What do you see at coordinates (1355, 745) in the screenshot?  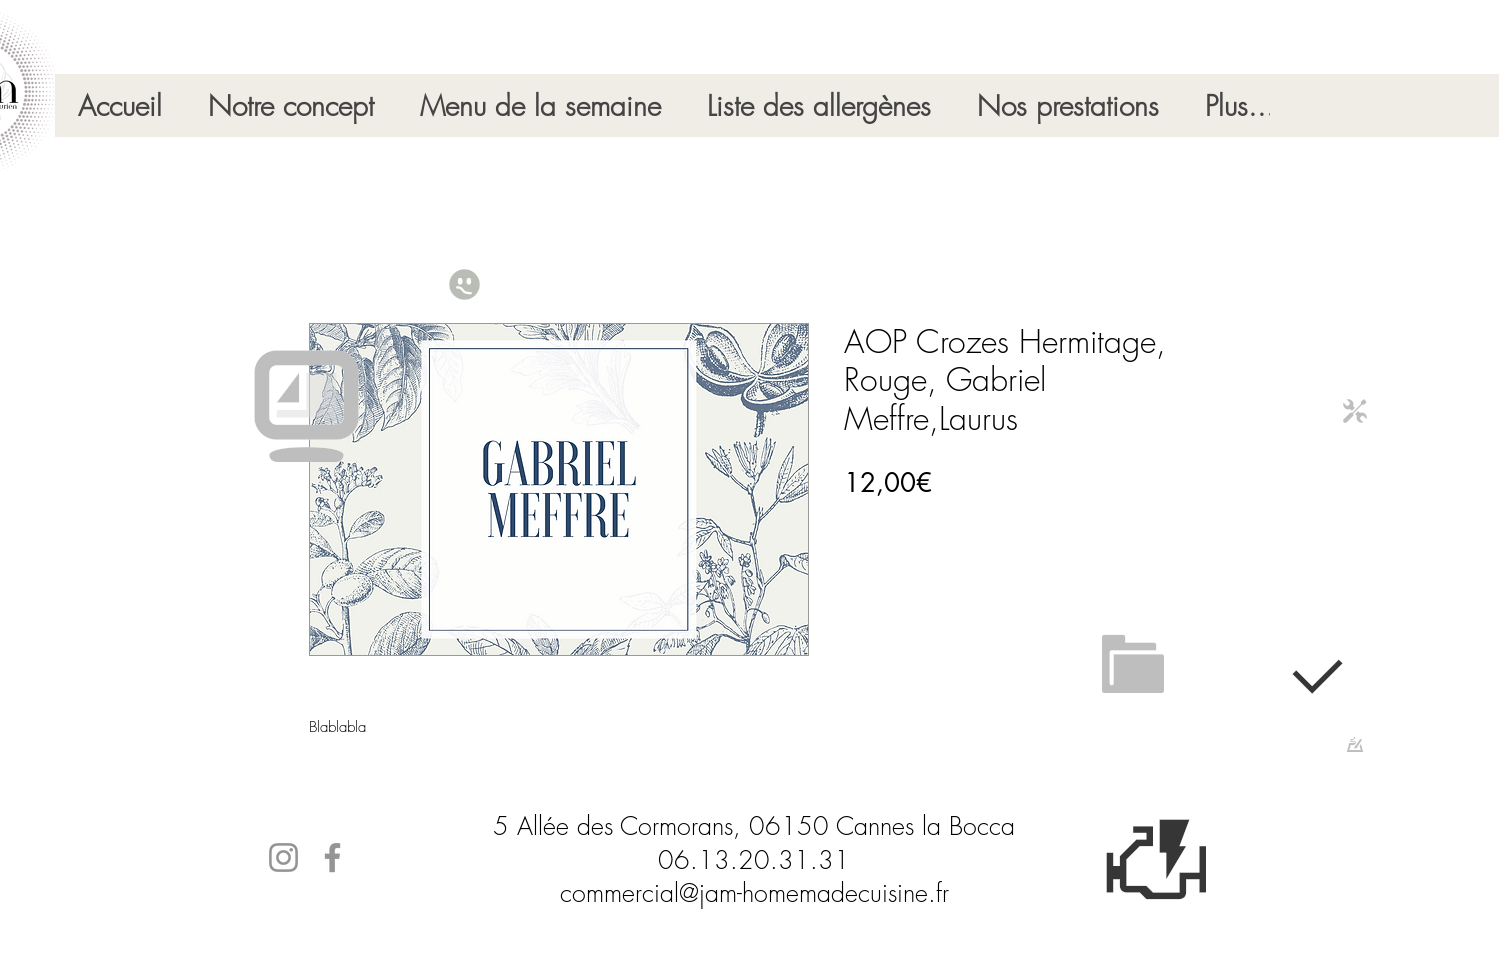 I see `connect a drawing tablet or stylus input device` at bounding box center [1355, 745].